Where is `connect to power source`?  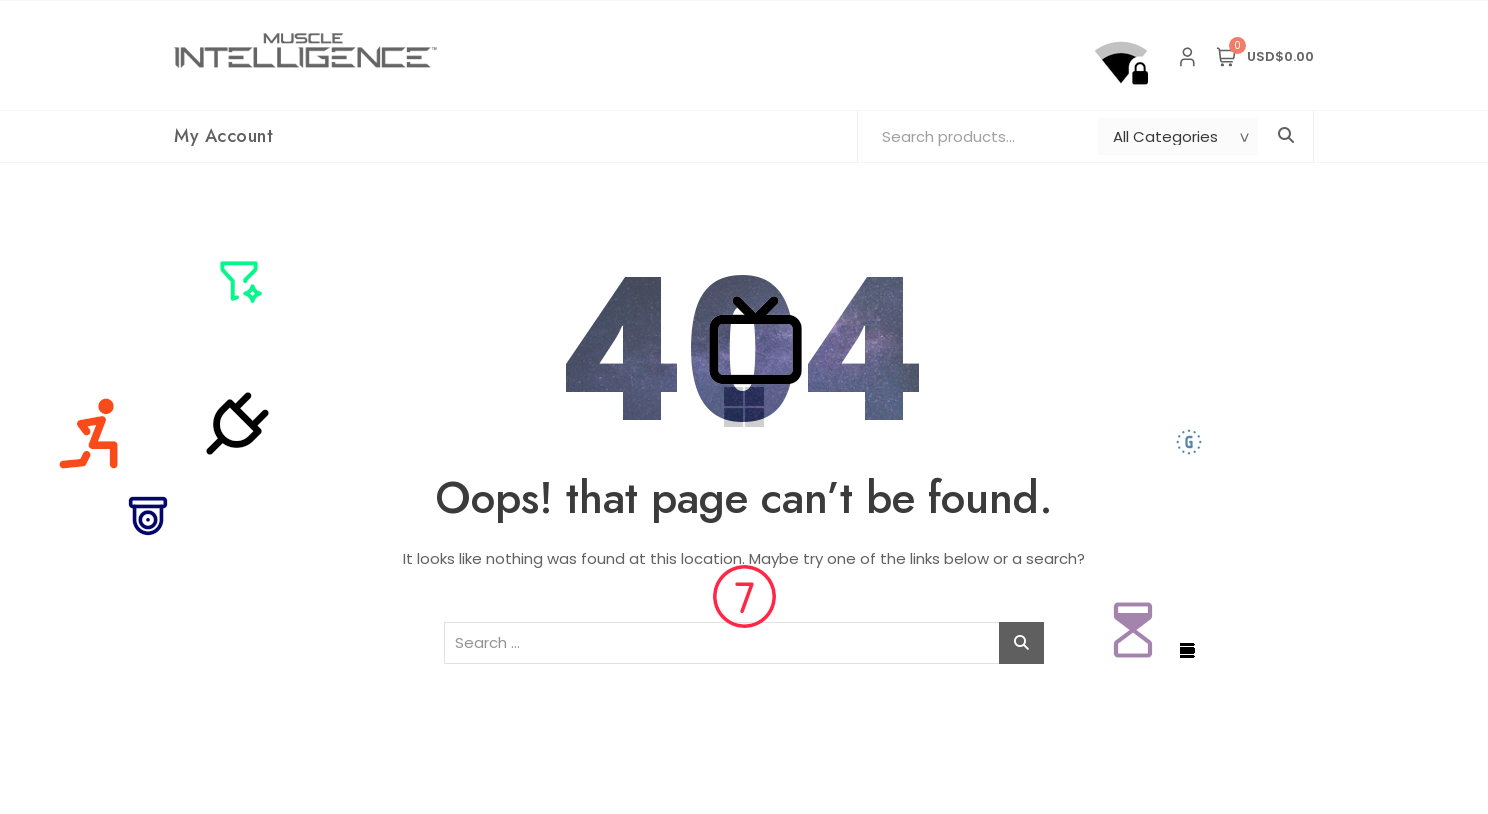 connect to power source is located at coordinates (237, 423).